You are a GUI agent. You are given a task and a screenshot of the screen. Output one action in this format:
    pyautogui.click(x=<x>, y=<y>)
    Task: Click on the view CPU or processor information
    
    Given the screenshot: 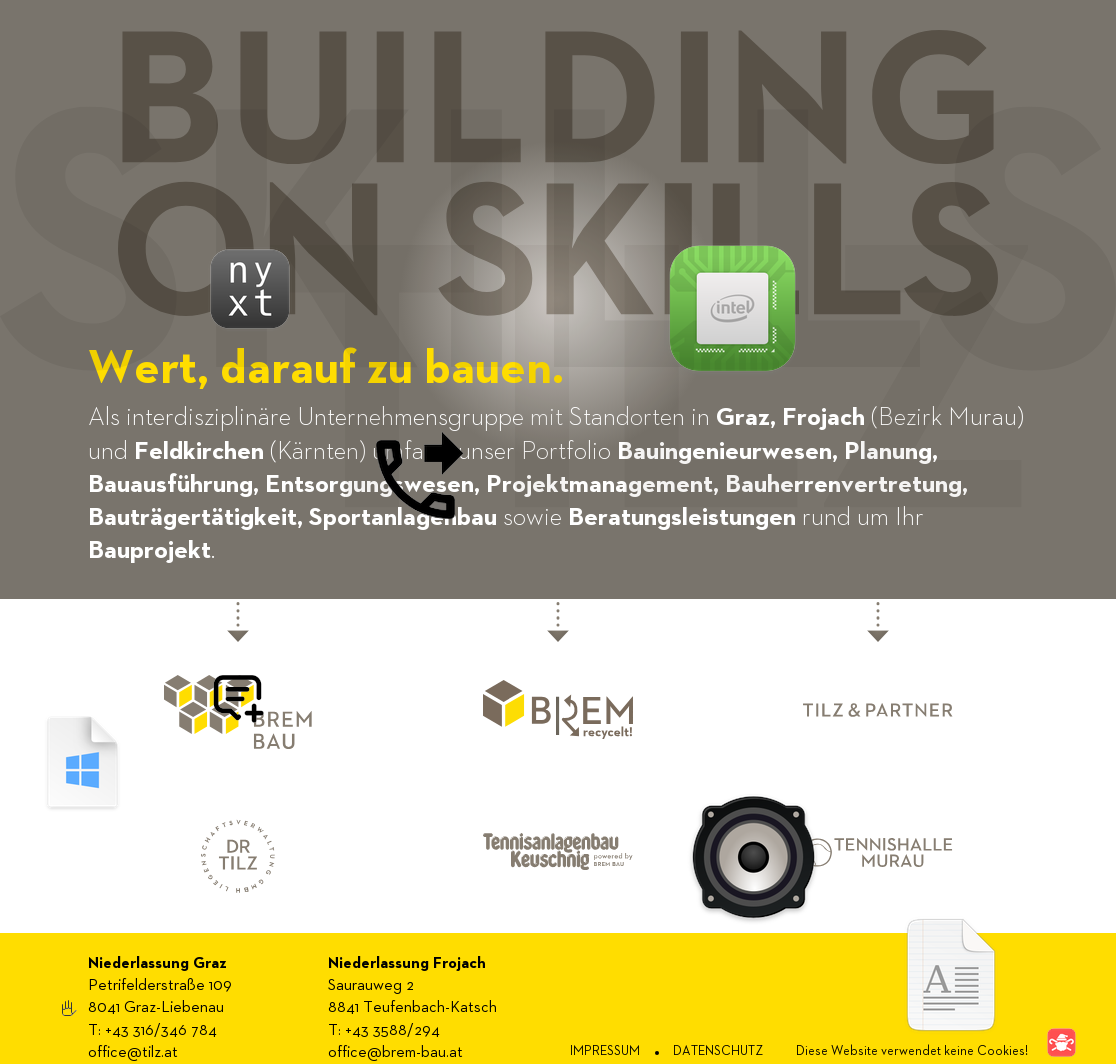 What is the action you would take?
    pyautogui.click(x=732, y=308)
    